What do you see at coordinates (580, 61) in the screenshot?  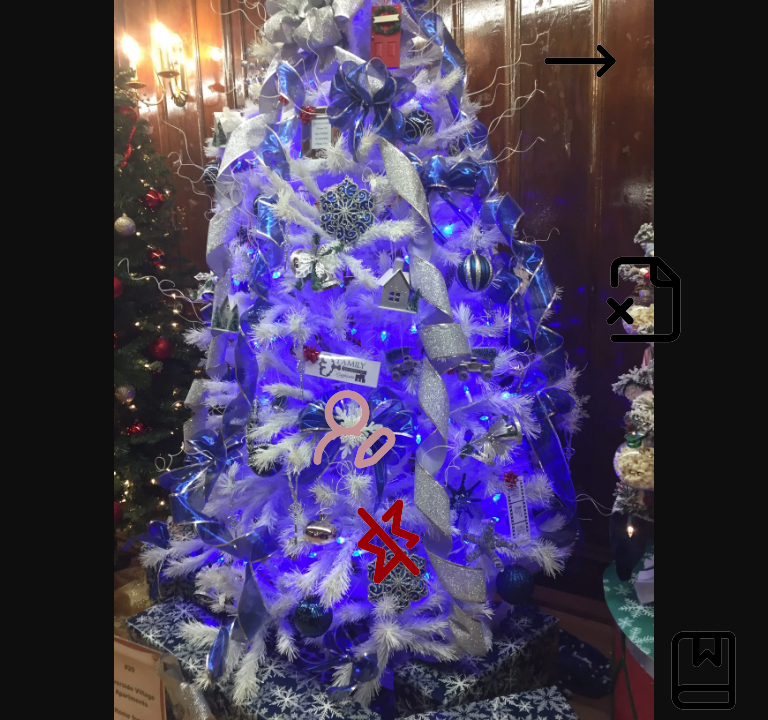 I see `move item to the right` at bounding box center [580, 61].